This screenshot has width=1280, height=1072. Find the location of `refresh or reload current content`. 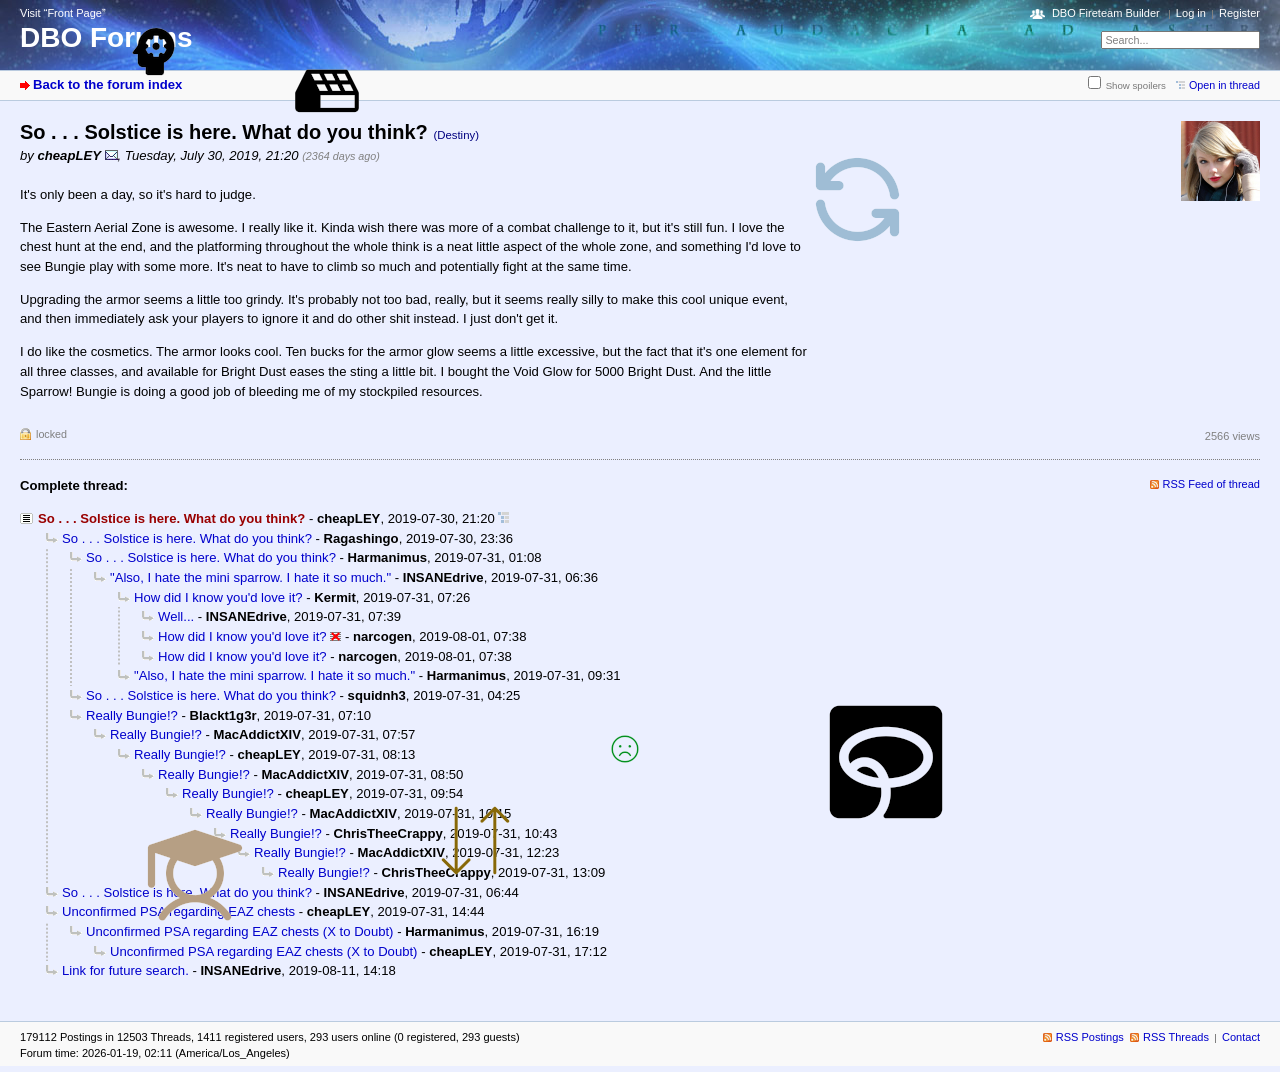

refresh or reload current content is located at coordinates (857, 199).